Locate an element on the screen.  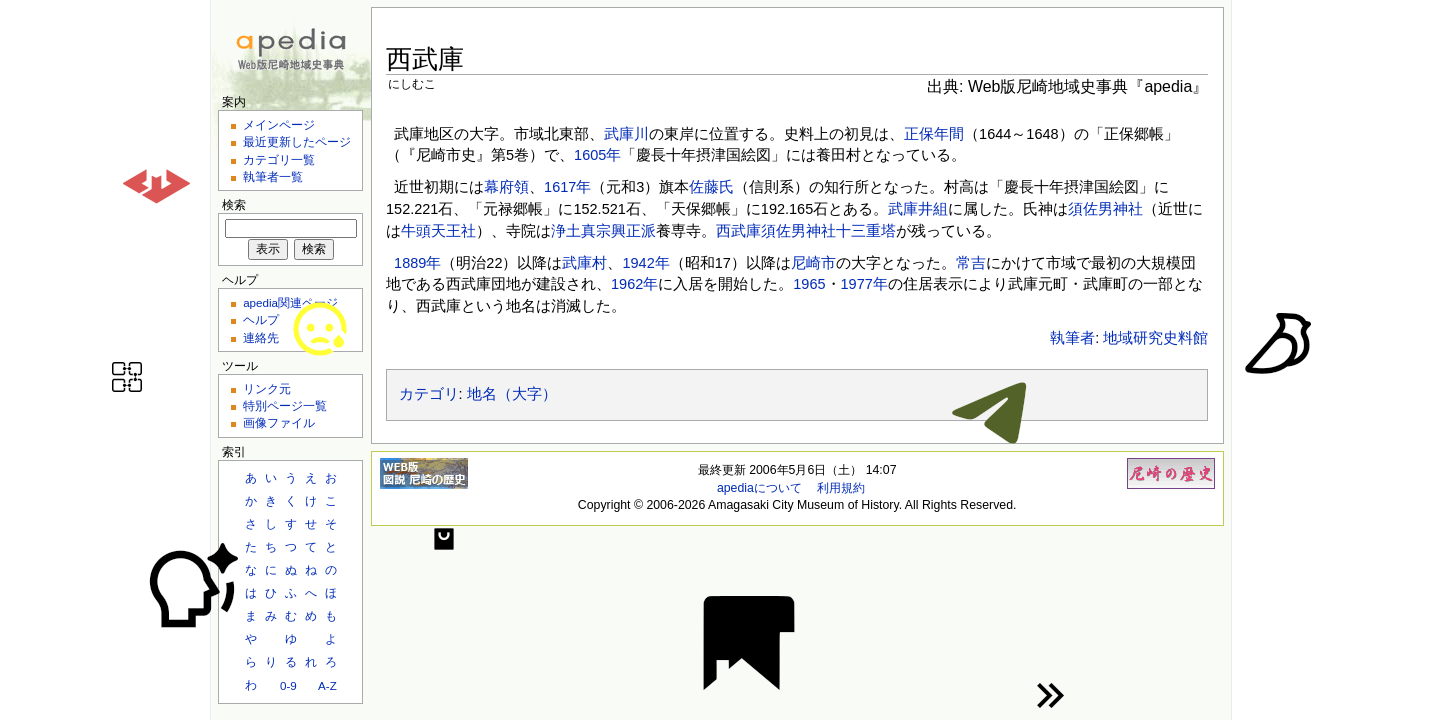
xyflow brand logo is located at coordinates (127, 377).